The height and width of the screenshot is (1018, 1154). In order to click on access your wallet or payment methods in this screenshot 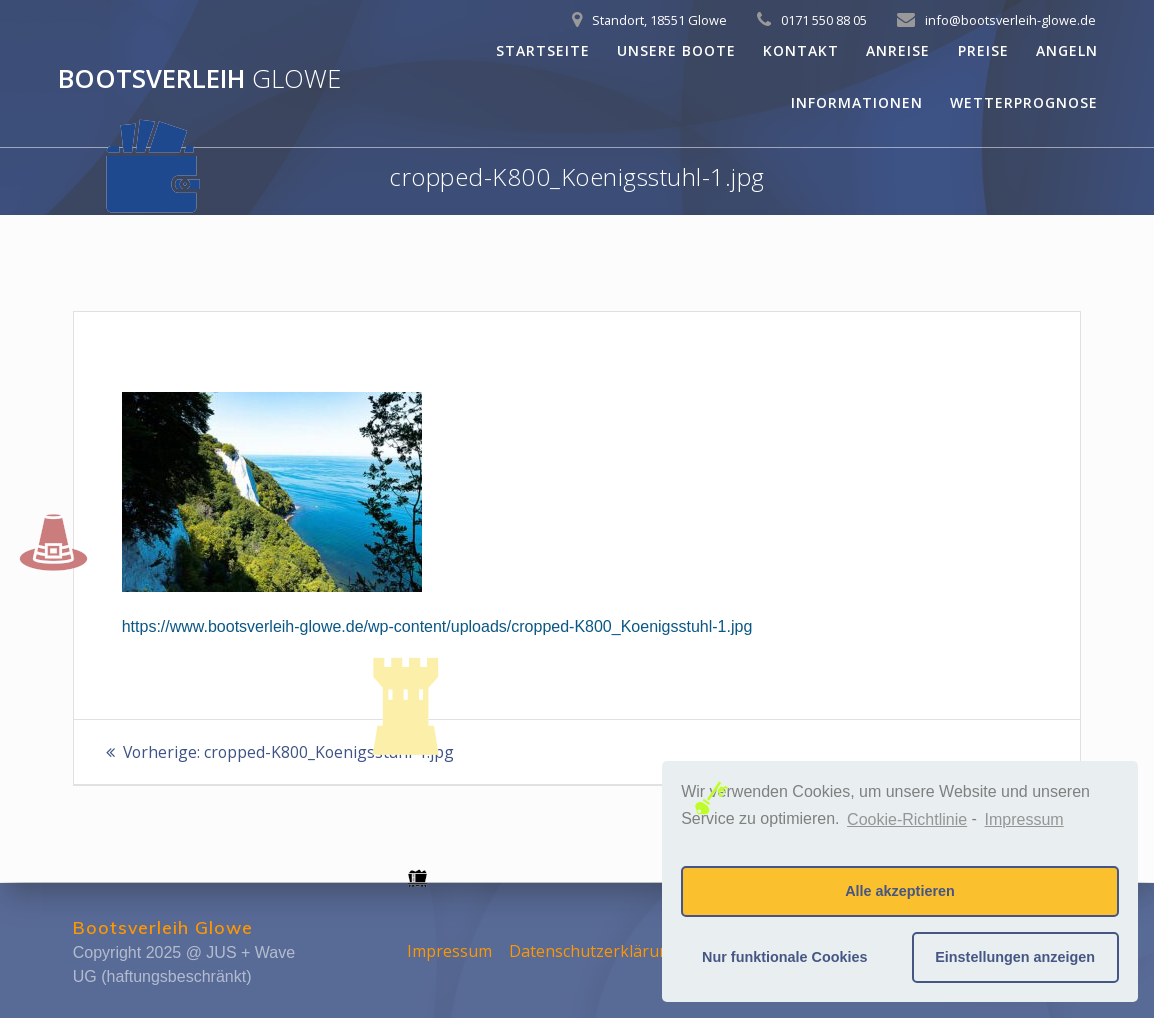, I will do `click(151, 167)`.